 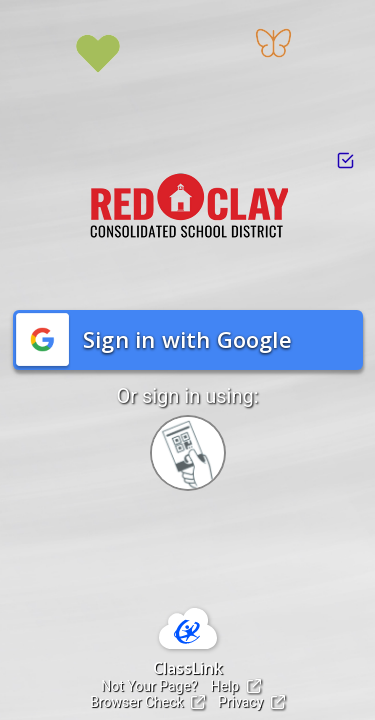 What do you see at coordinates (98, 52) in the screenshot?
I see `add item to favorites` at bounding box center [98, 52].